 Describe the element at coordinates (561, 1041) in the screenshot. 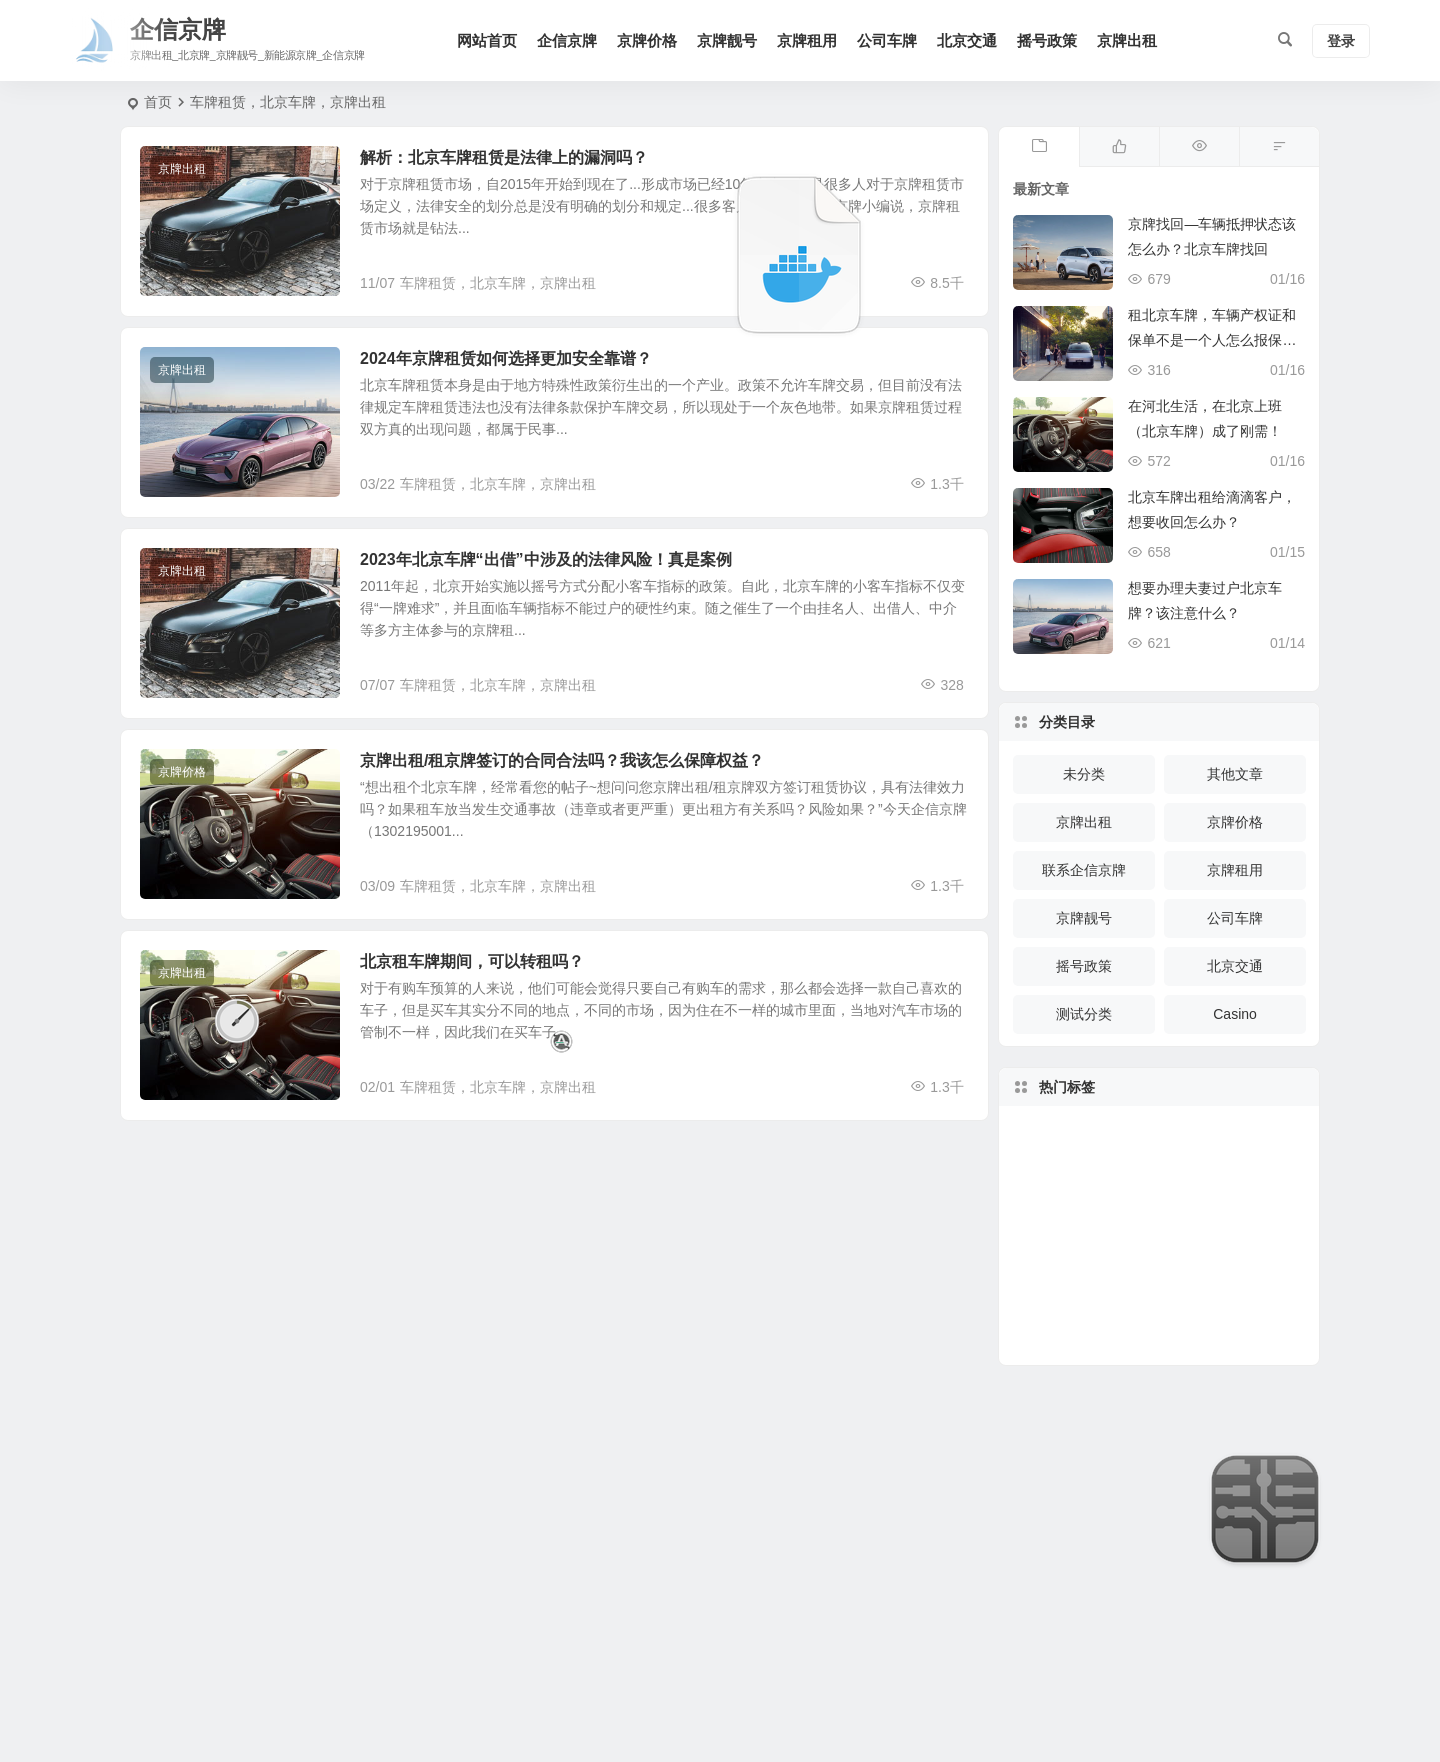

I see `check for available software updates` at that location.